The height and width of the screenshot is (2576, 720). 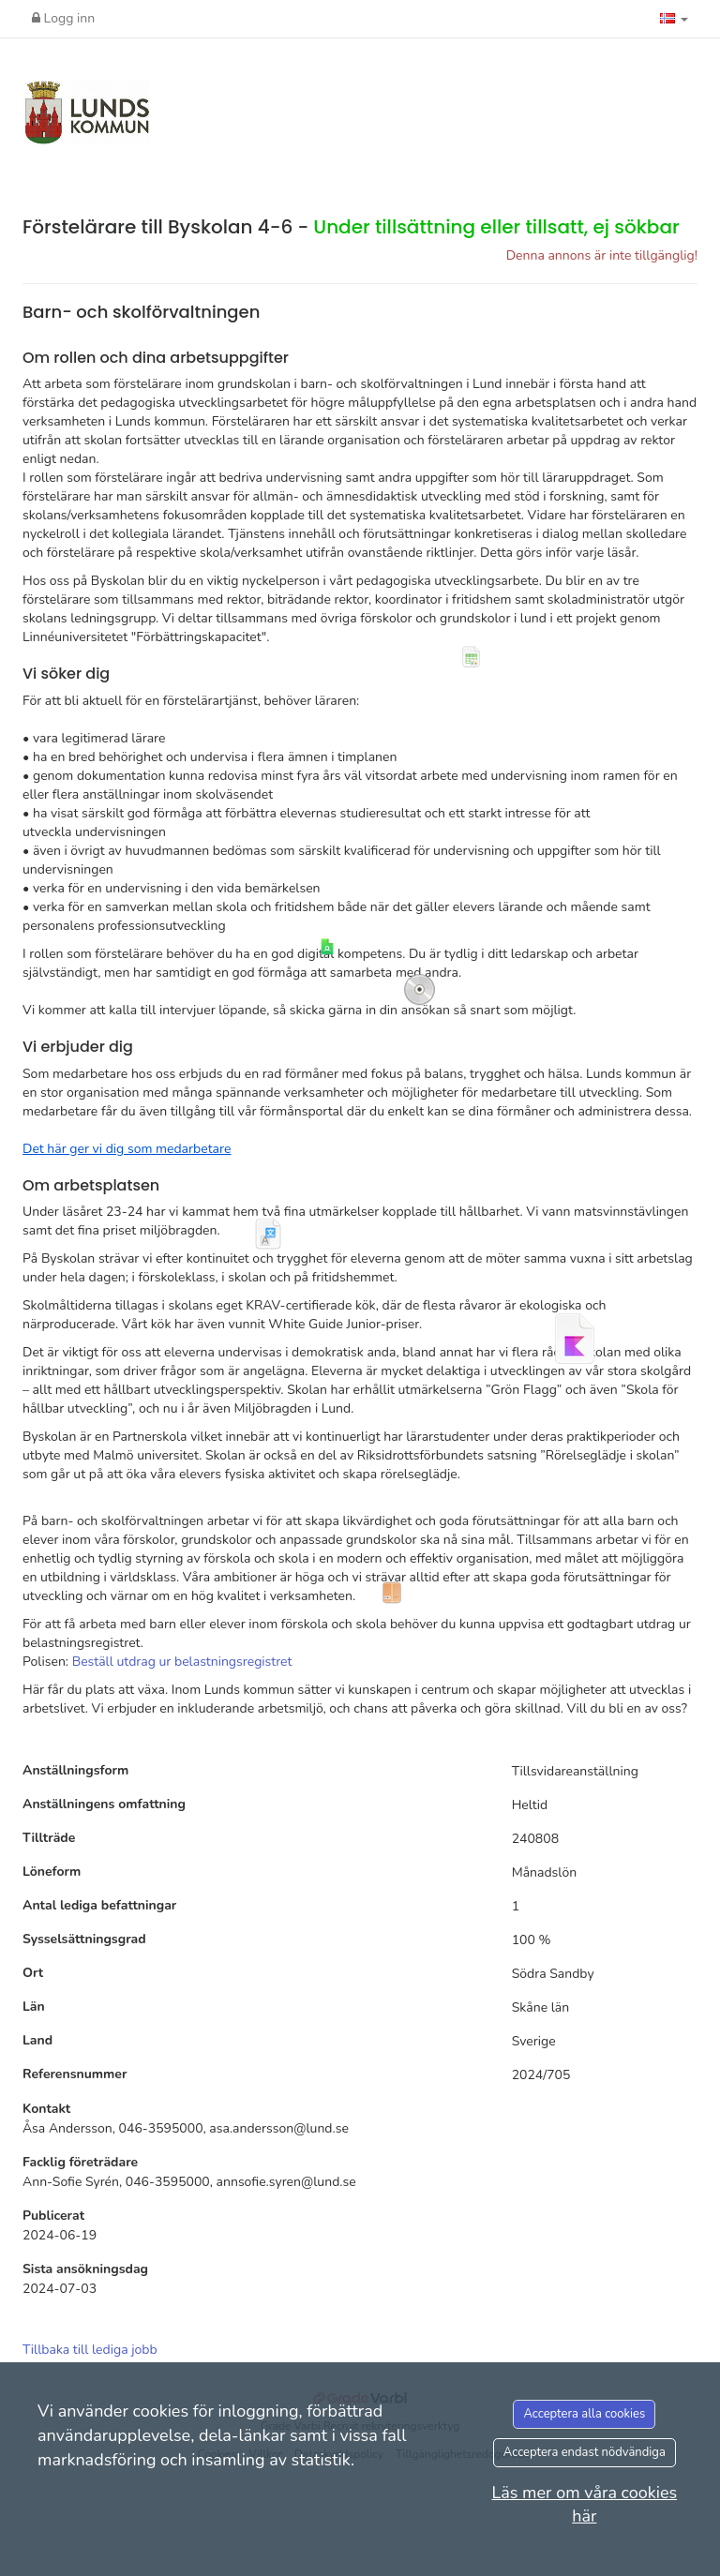 What do you see at coordinates (268, 1234) in the screenshot?
I see `a gettext translation file for software localization` at bounding box center [268, 1234].